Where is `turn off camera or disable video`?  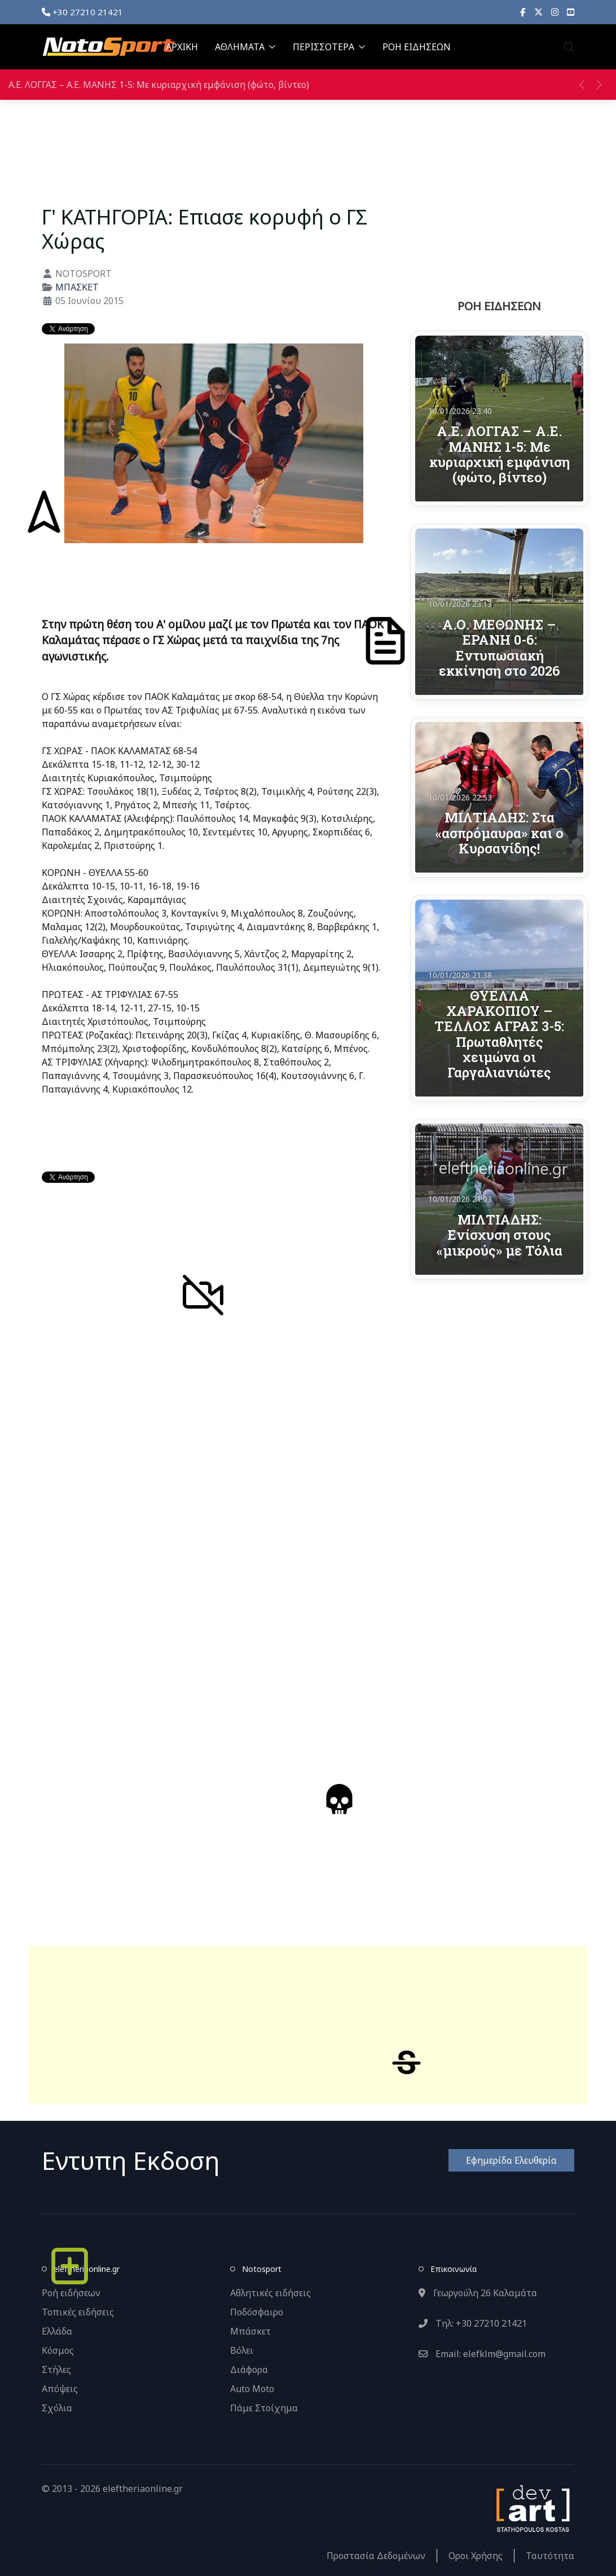
turn off camera or disable video is located at coordinates (203, 1295).